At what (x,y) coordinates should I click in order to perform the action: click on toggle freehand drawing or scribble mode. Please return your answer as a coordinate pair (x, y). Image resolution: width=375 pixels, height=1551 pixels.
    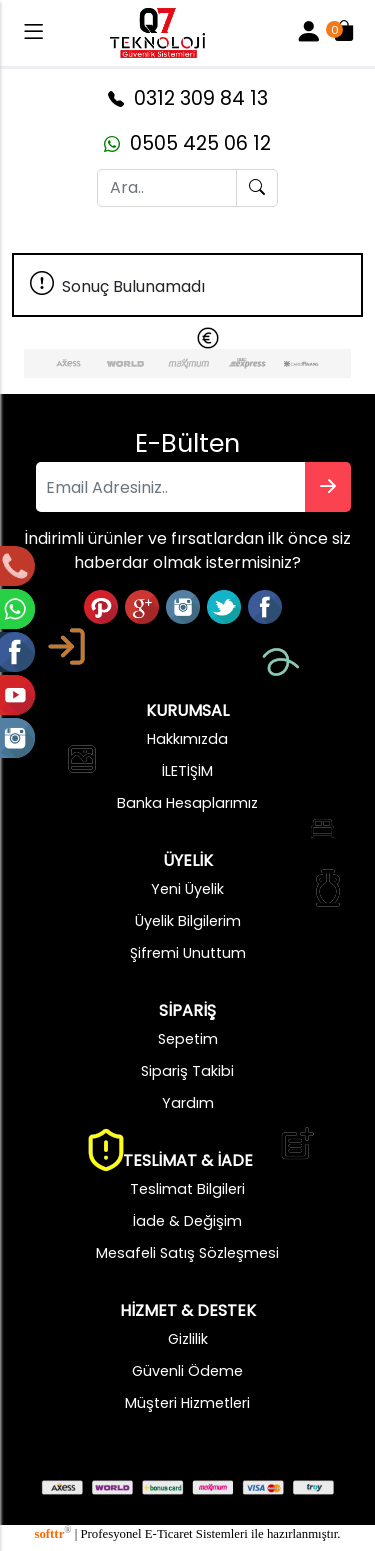
    Looking at the image, I should click on (279, 662).